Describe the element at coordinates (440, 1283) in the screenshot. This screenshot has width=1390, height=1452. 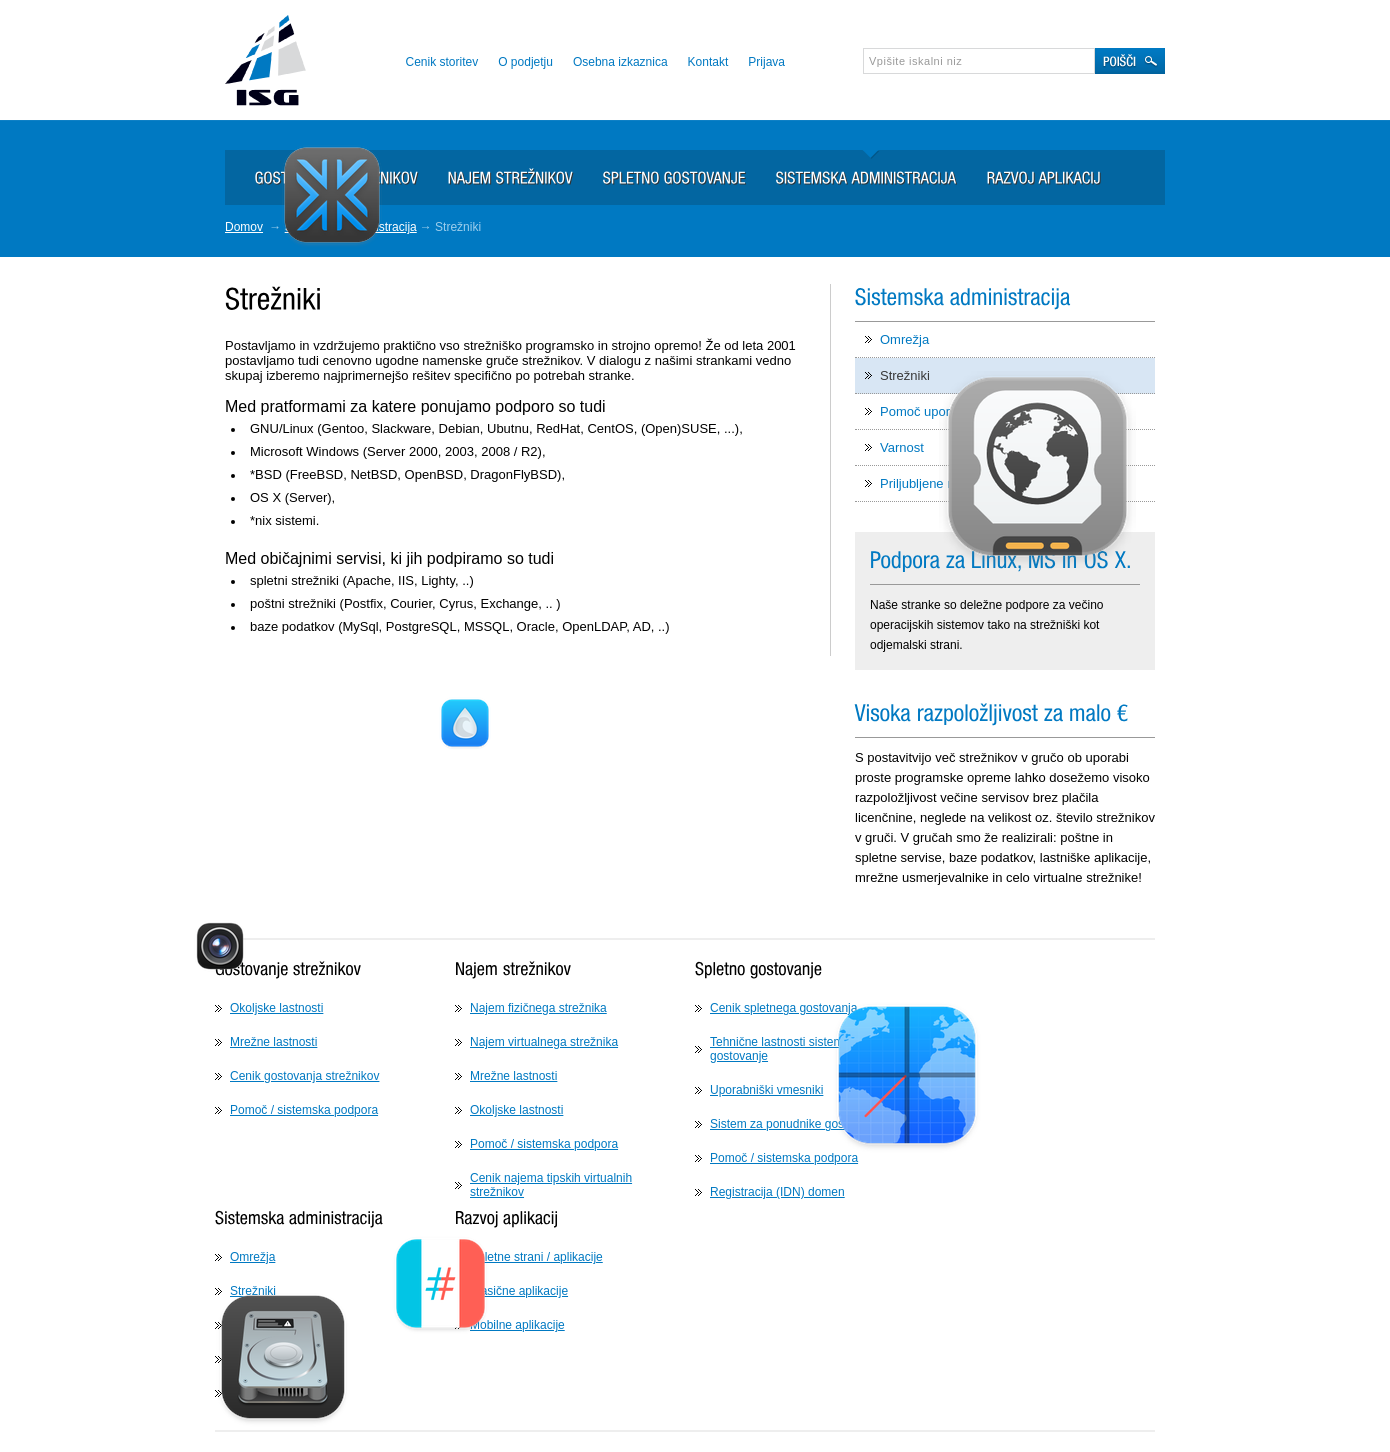
I see `launch ryujinx nintendo switch emulator` at that location.